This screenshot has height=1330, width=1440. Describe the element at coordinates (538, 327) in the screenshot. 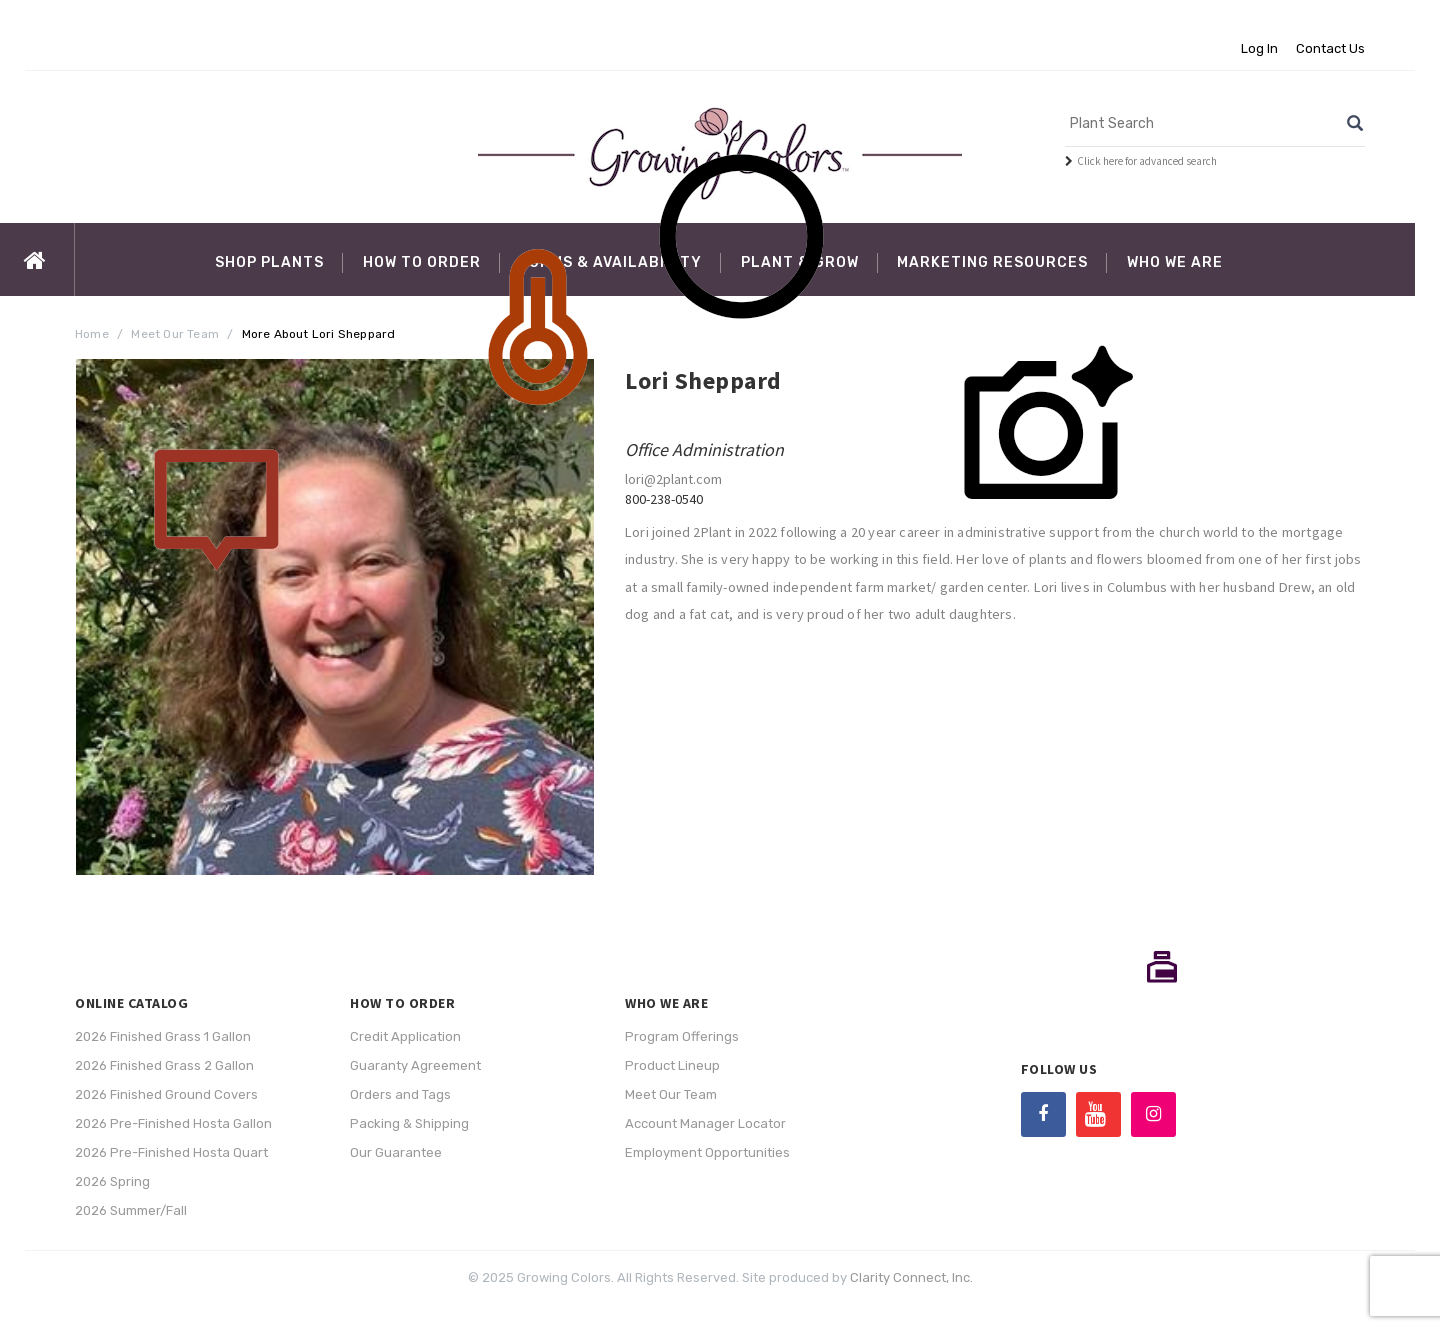

I see `indicates high temperature reading` at that location.